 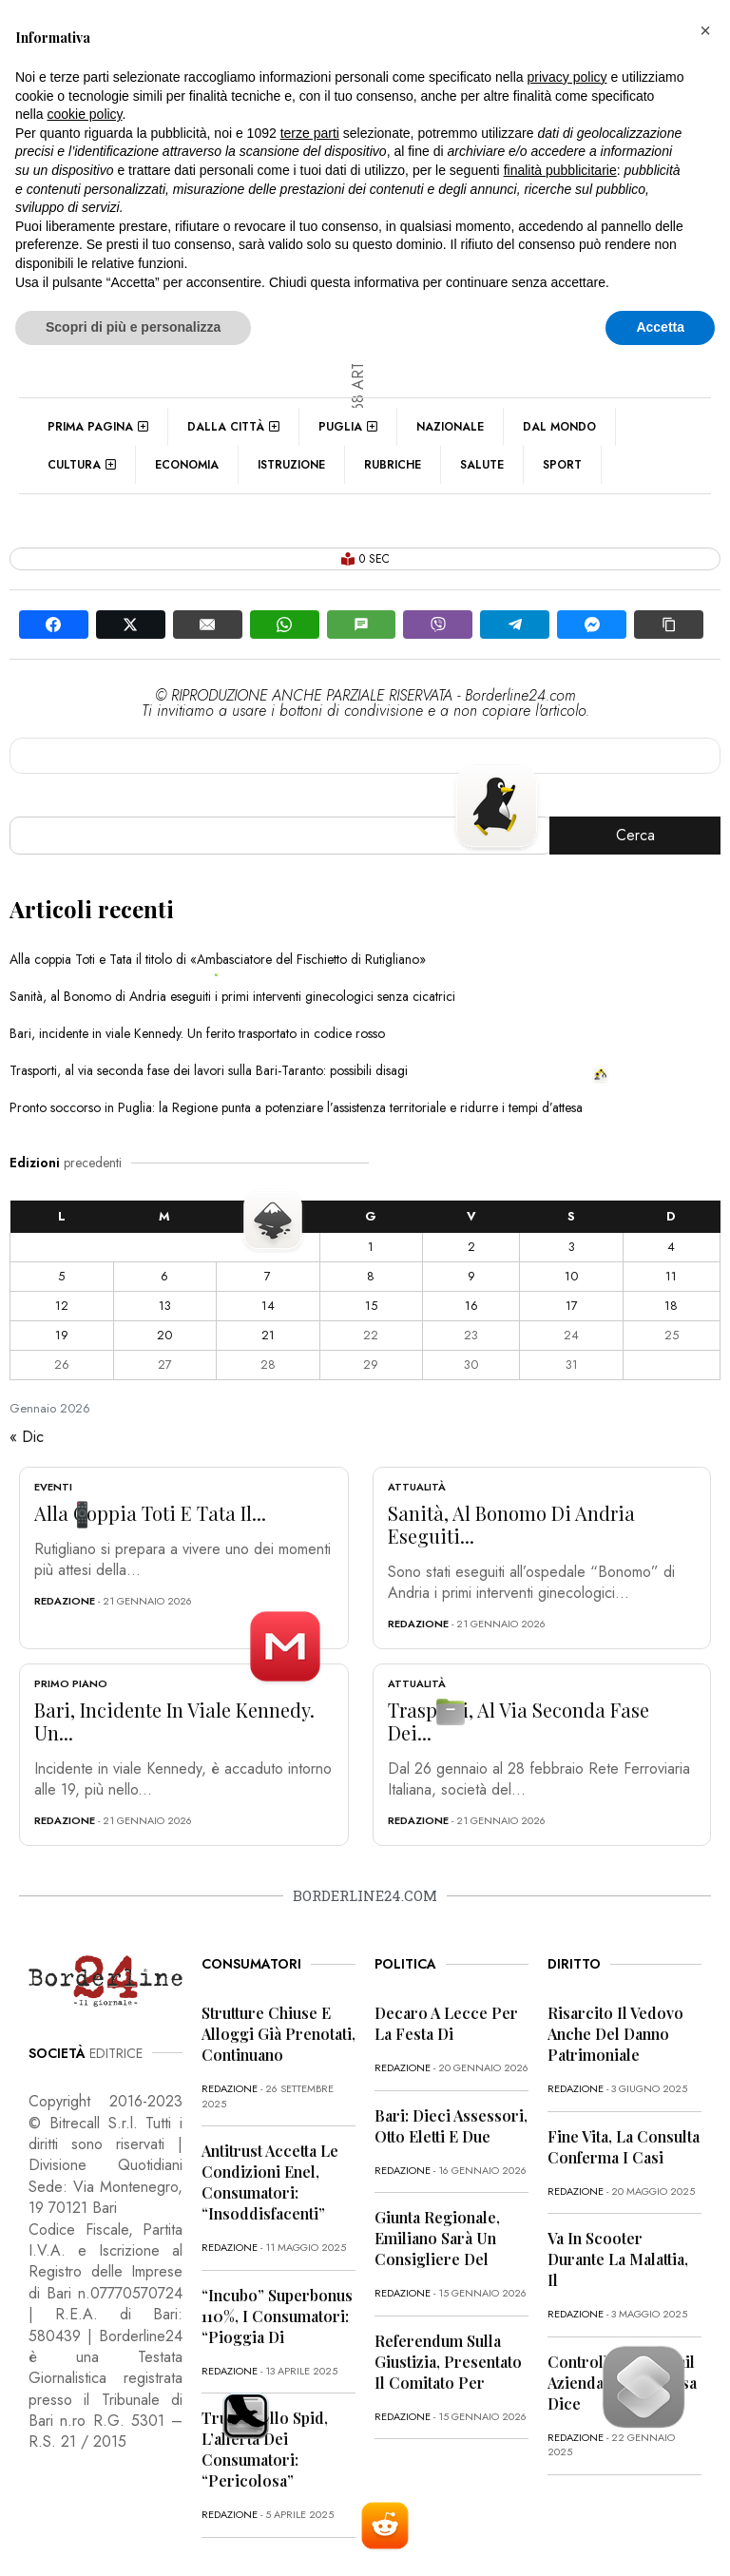 I want to click on open gnome builder development environment, so click(x=600, y=1074).